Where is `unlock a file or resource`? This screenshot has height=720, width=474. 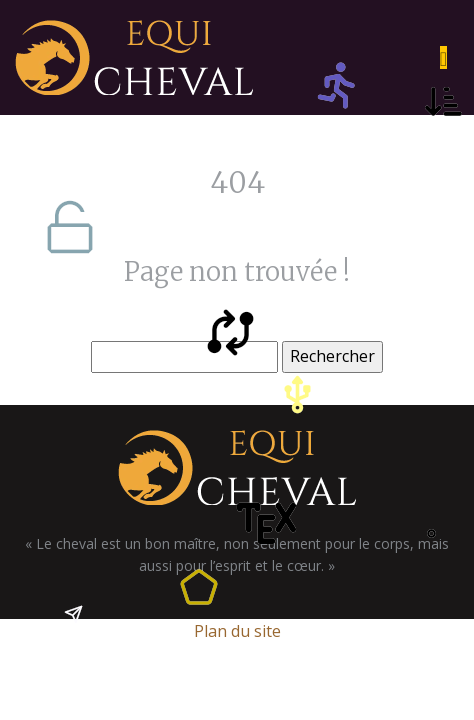 unlock a file or resource is located at coordinates (70, 227).